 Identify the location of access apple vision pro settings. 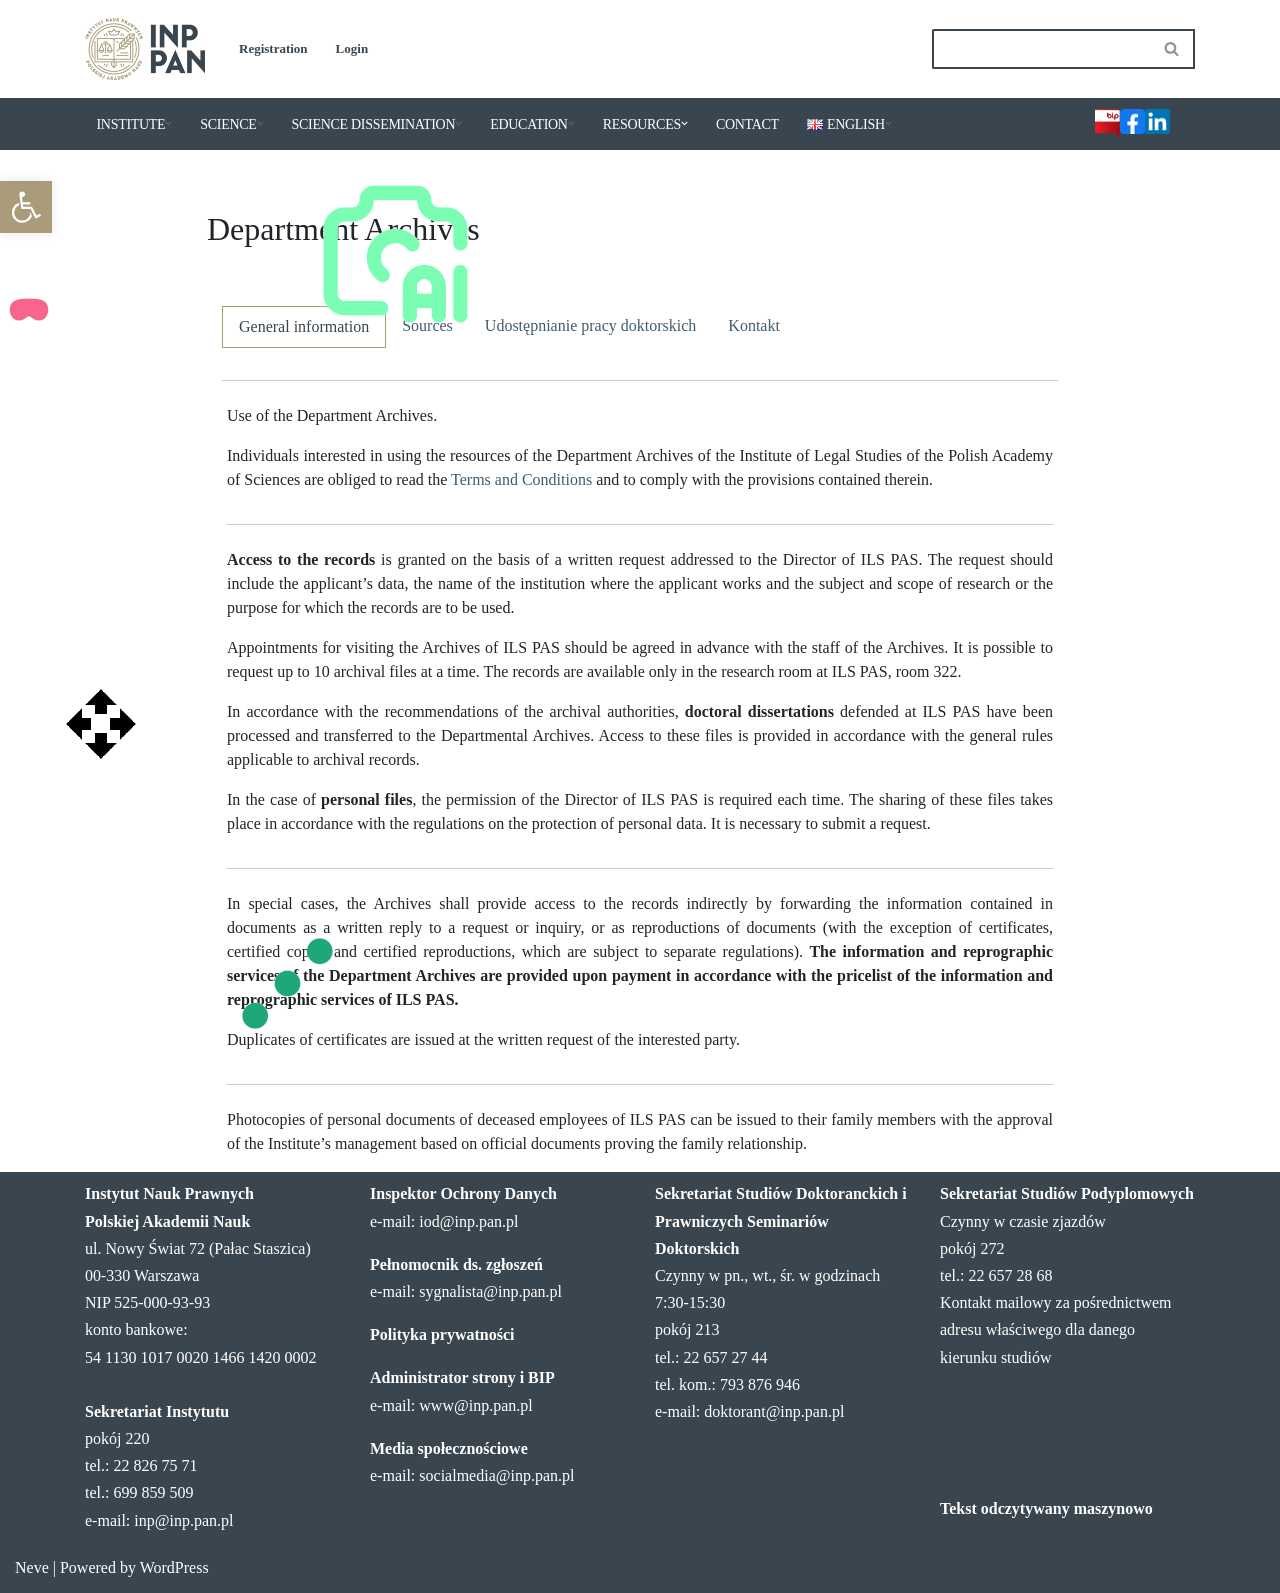
(29, 309).